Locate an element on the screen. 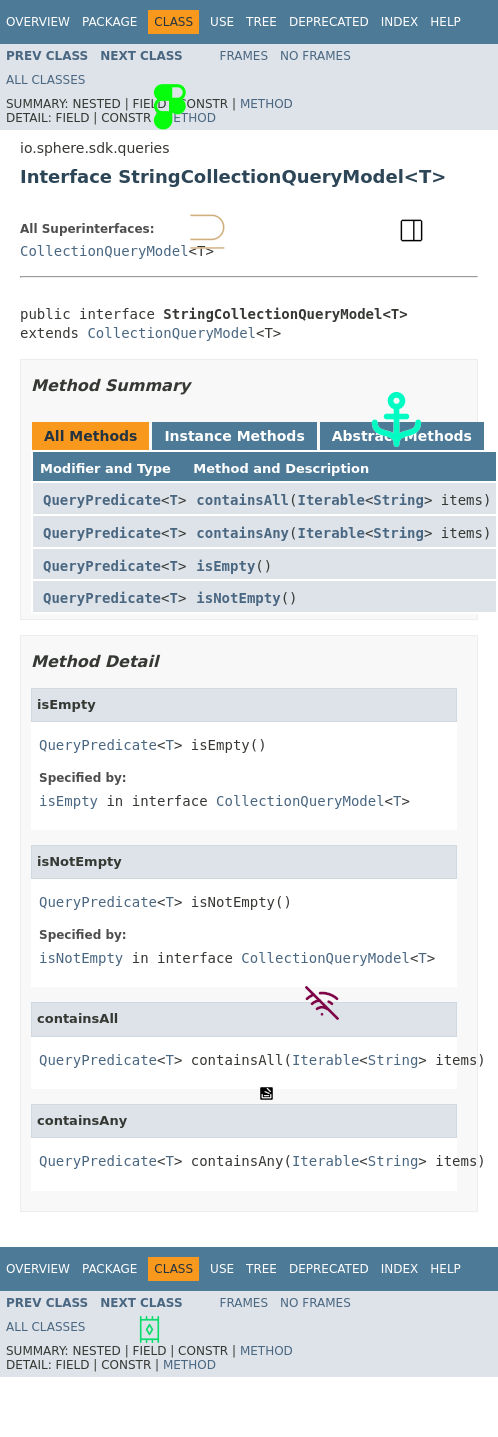  open figma design file is located at coordinates (169, 106).